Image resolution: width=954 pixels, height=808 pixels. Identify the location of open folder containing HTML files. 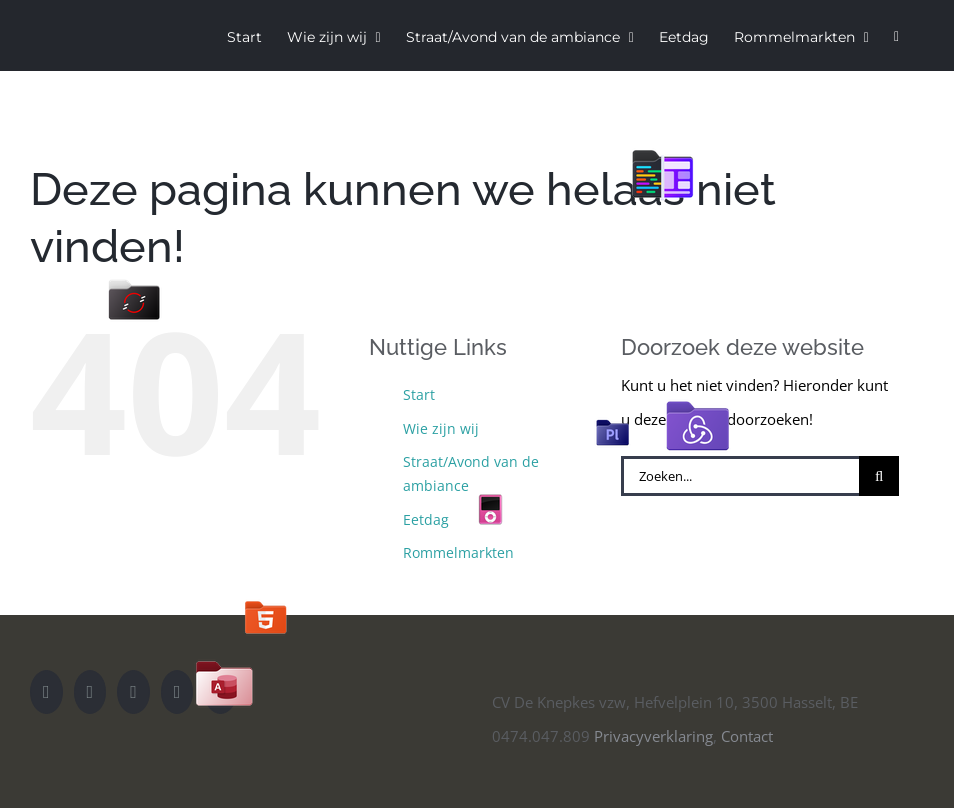
(265, 618).